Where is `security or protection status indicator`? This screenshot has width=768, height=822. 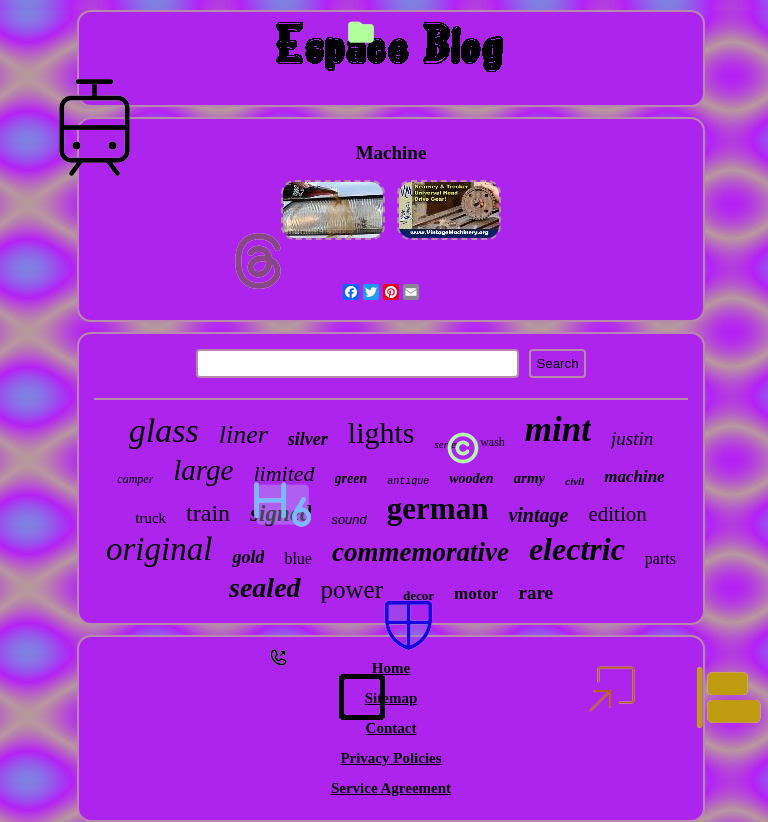
security or protection status indicator is located at coordinates (408, 622).